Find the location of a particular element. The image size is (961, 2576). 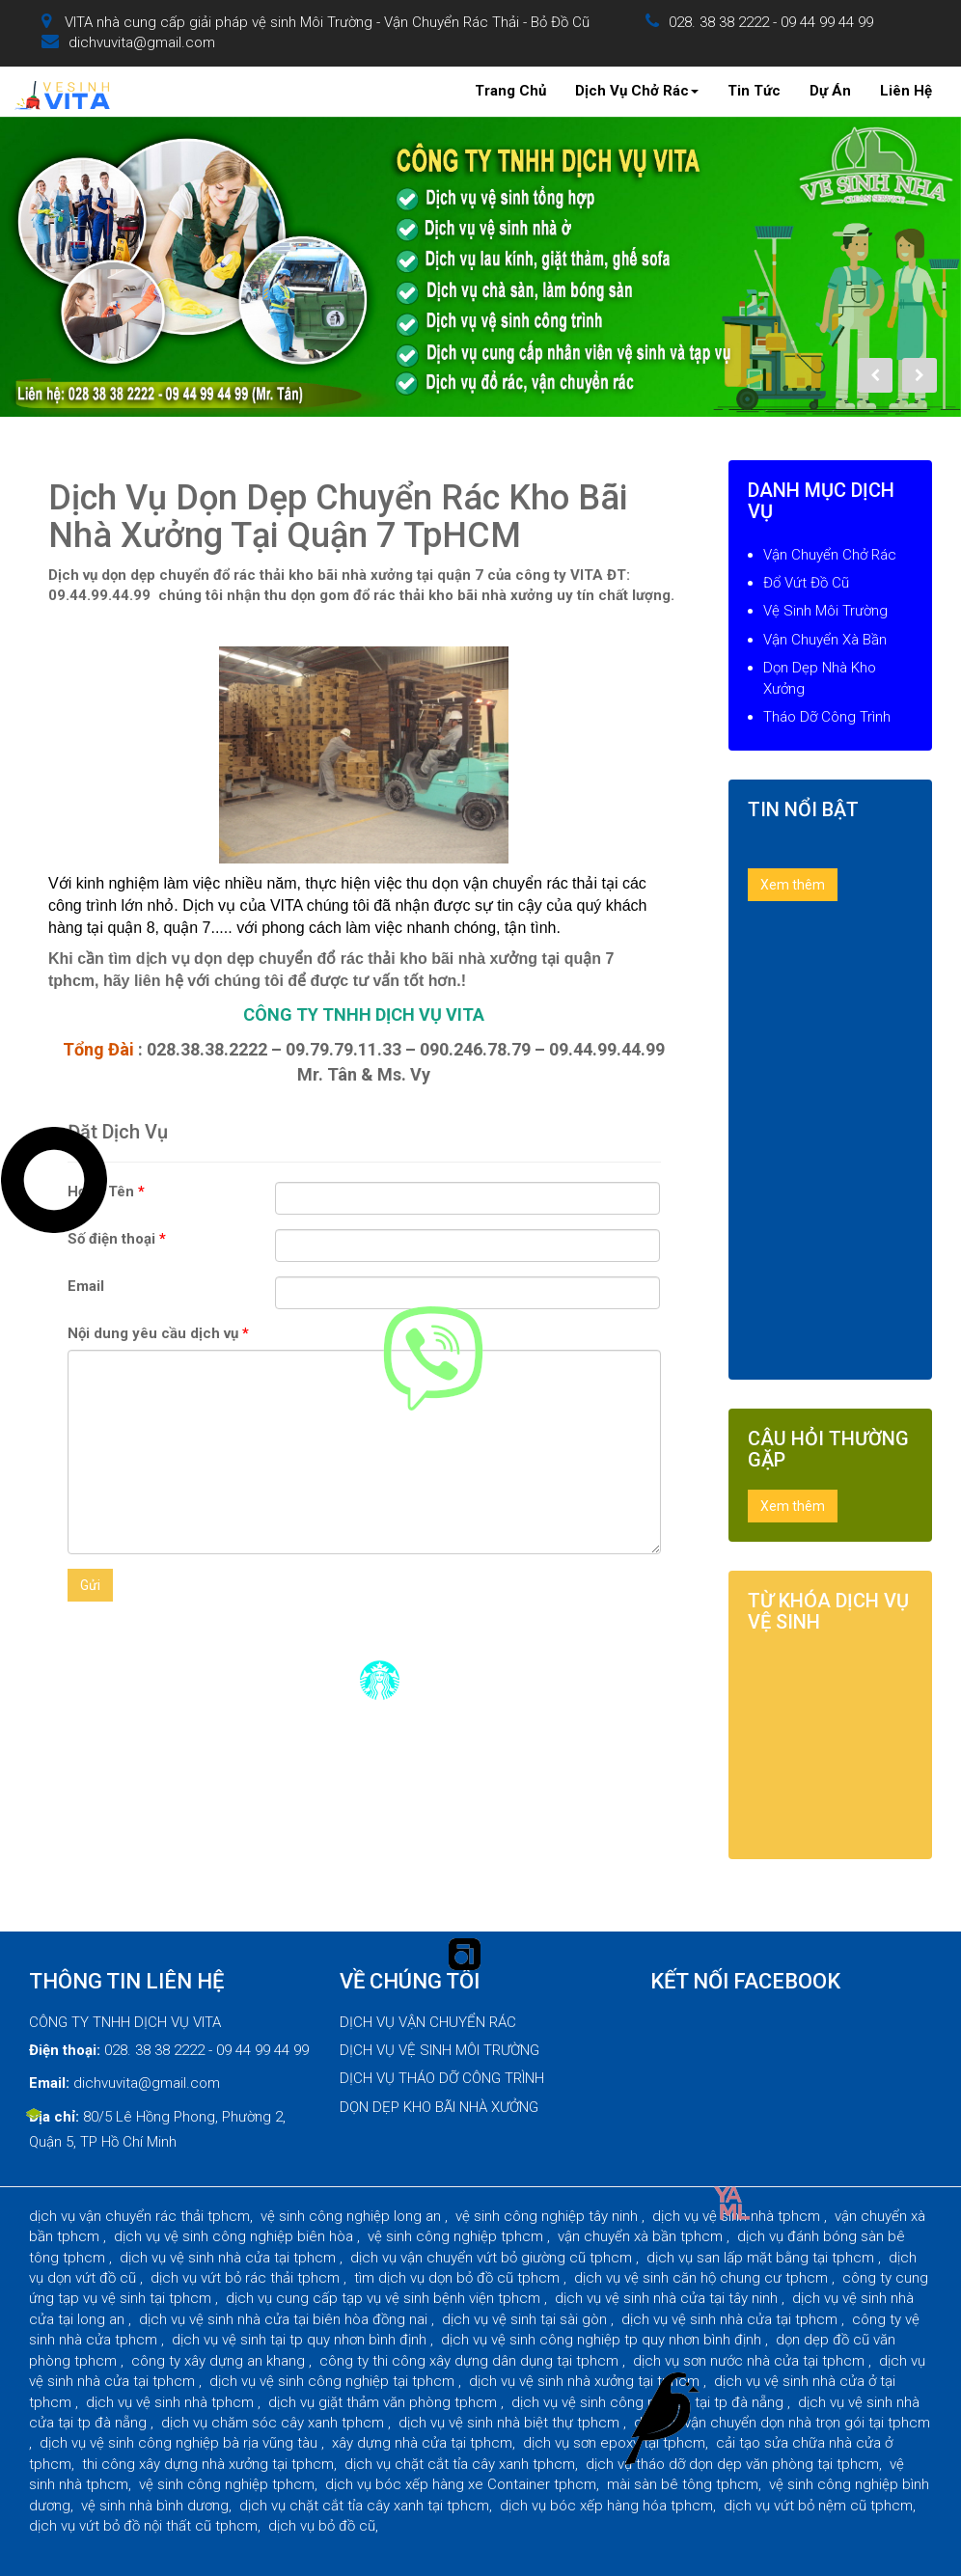

open the Anytype app is located at coordinates (464, 1954).